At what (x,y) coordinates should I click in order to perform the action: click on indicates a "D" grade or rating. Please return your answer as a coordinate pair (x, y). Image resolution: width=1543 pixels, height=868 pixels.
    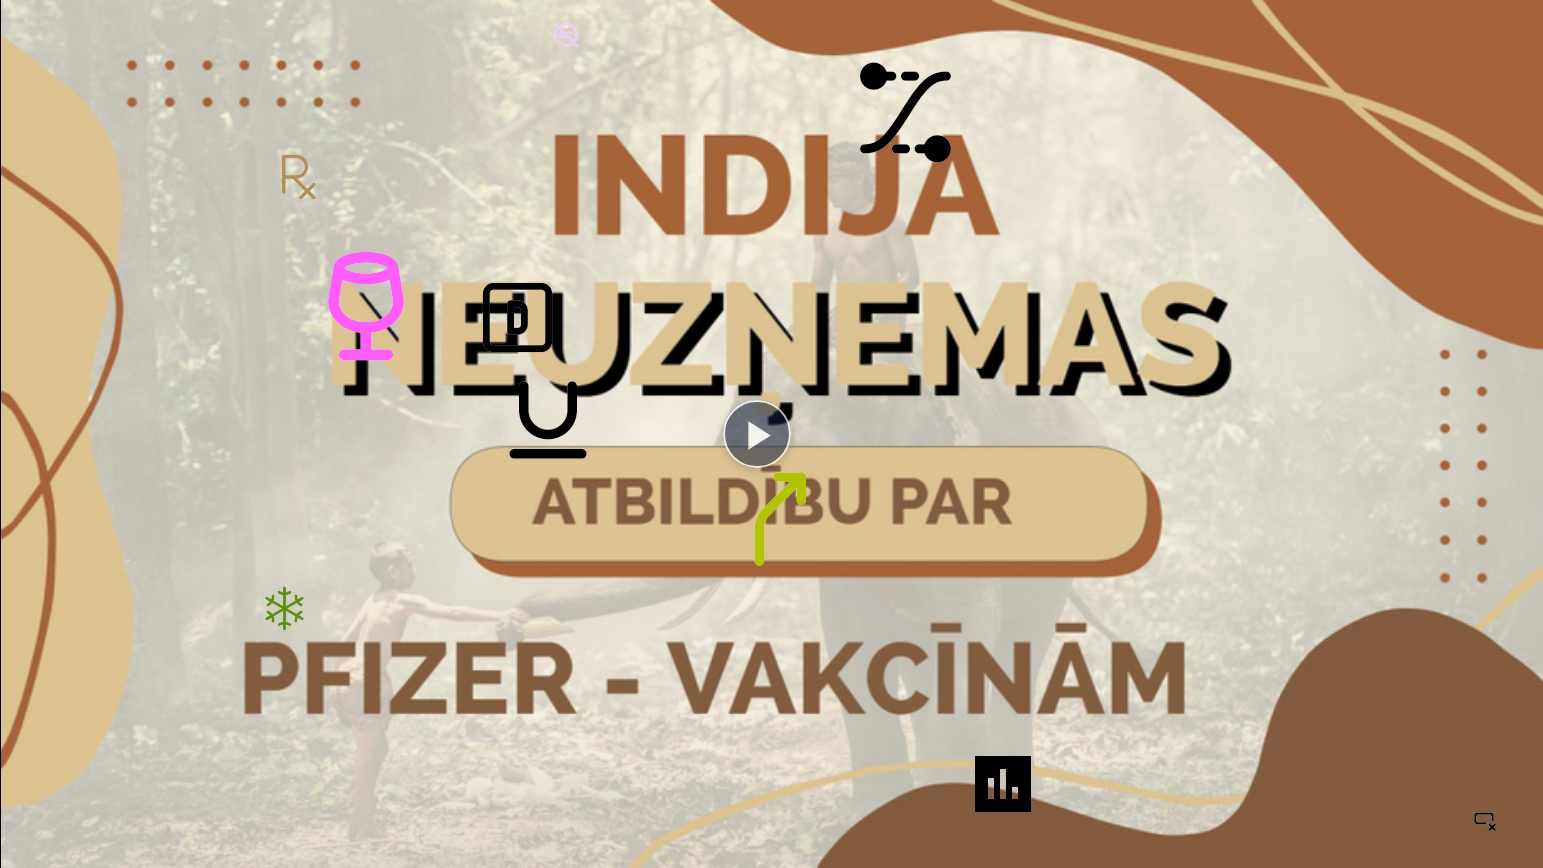
    Looking at the image, I should click on (517, 317).